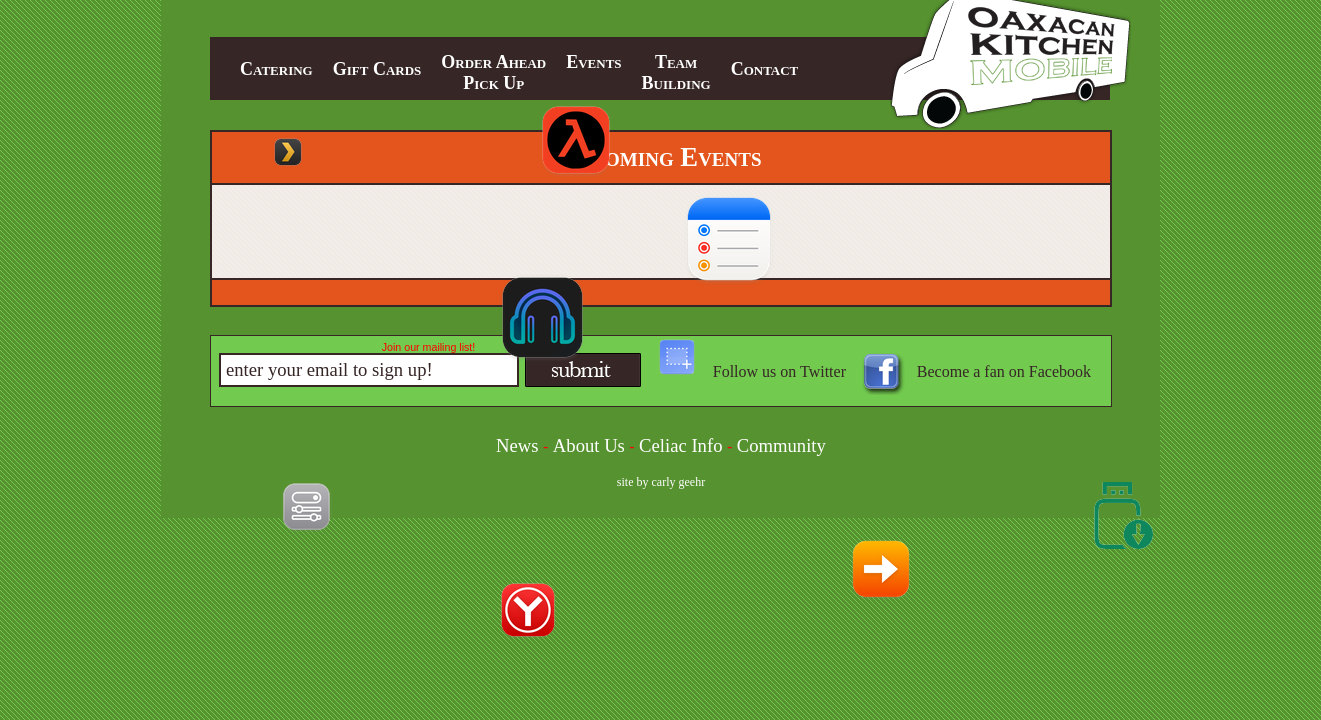 This screenshot has width=1321, height=720. What do you see at coordinates (729, 239) in the screenshot?
I see `open the basket notes or list-taking app` at bounding box center [729, 239].